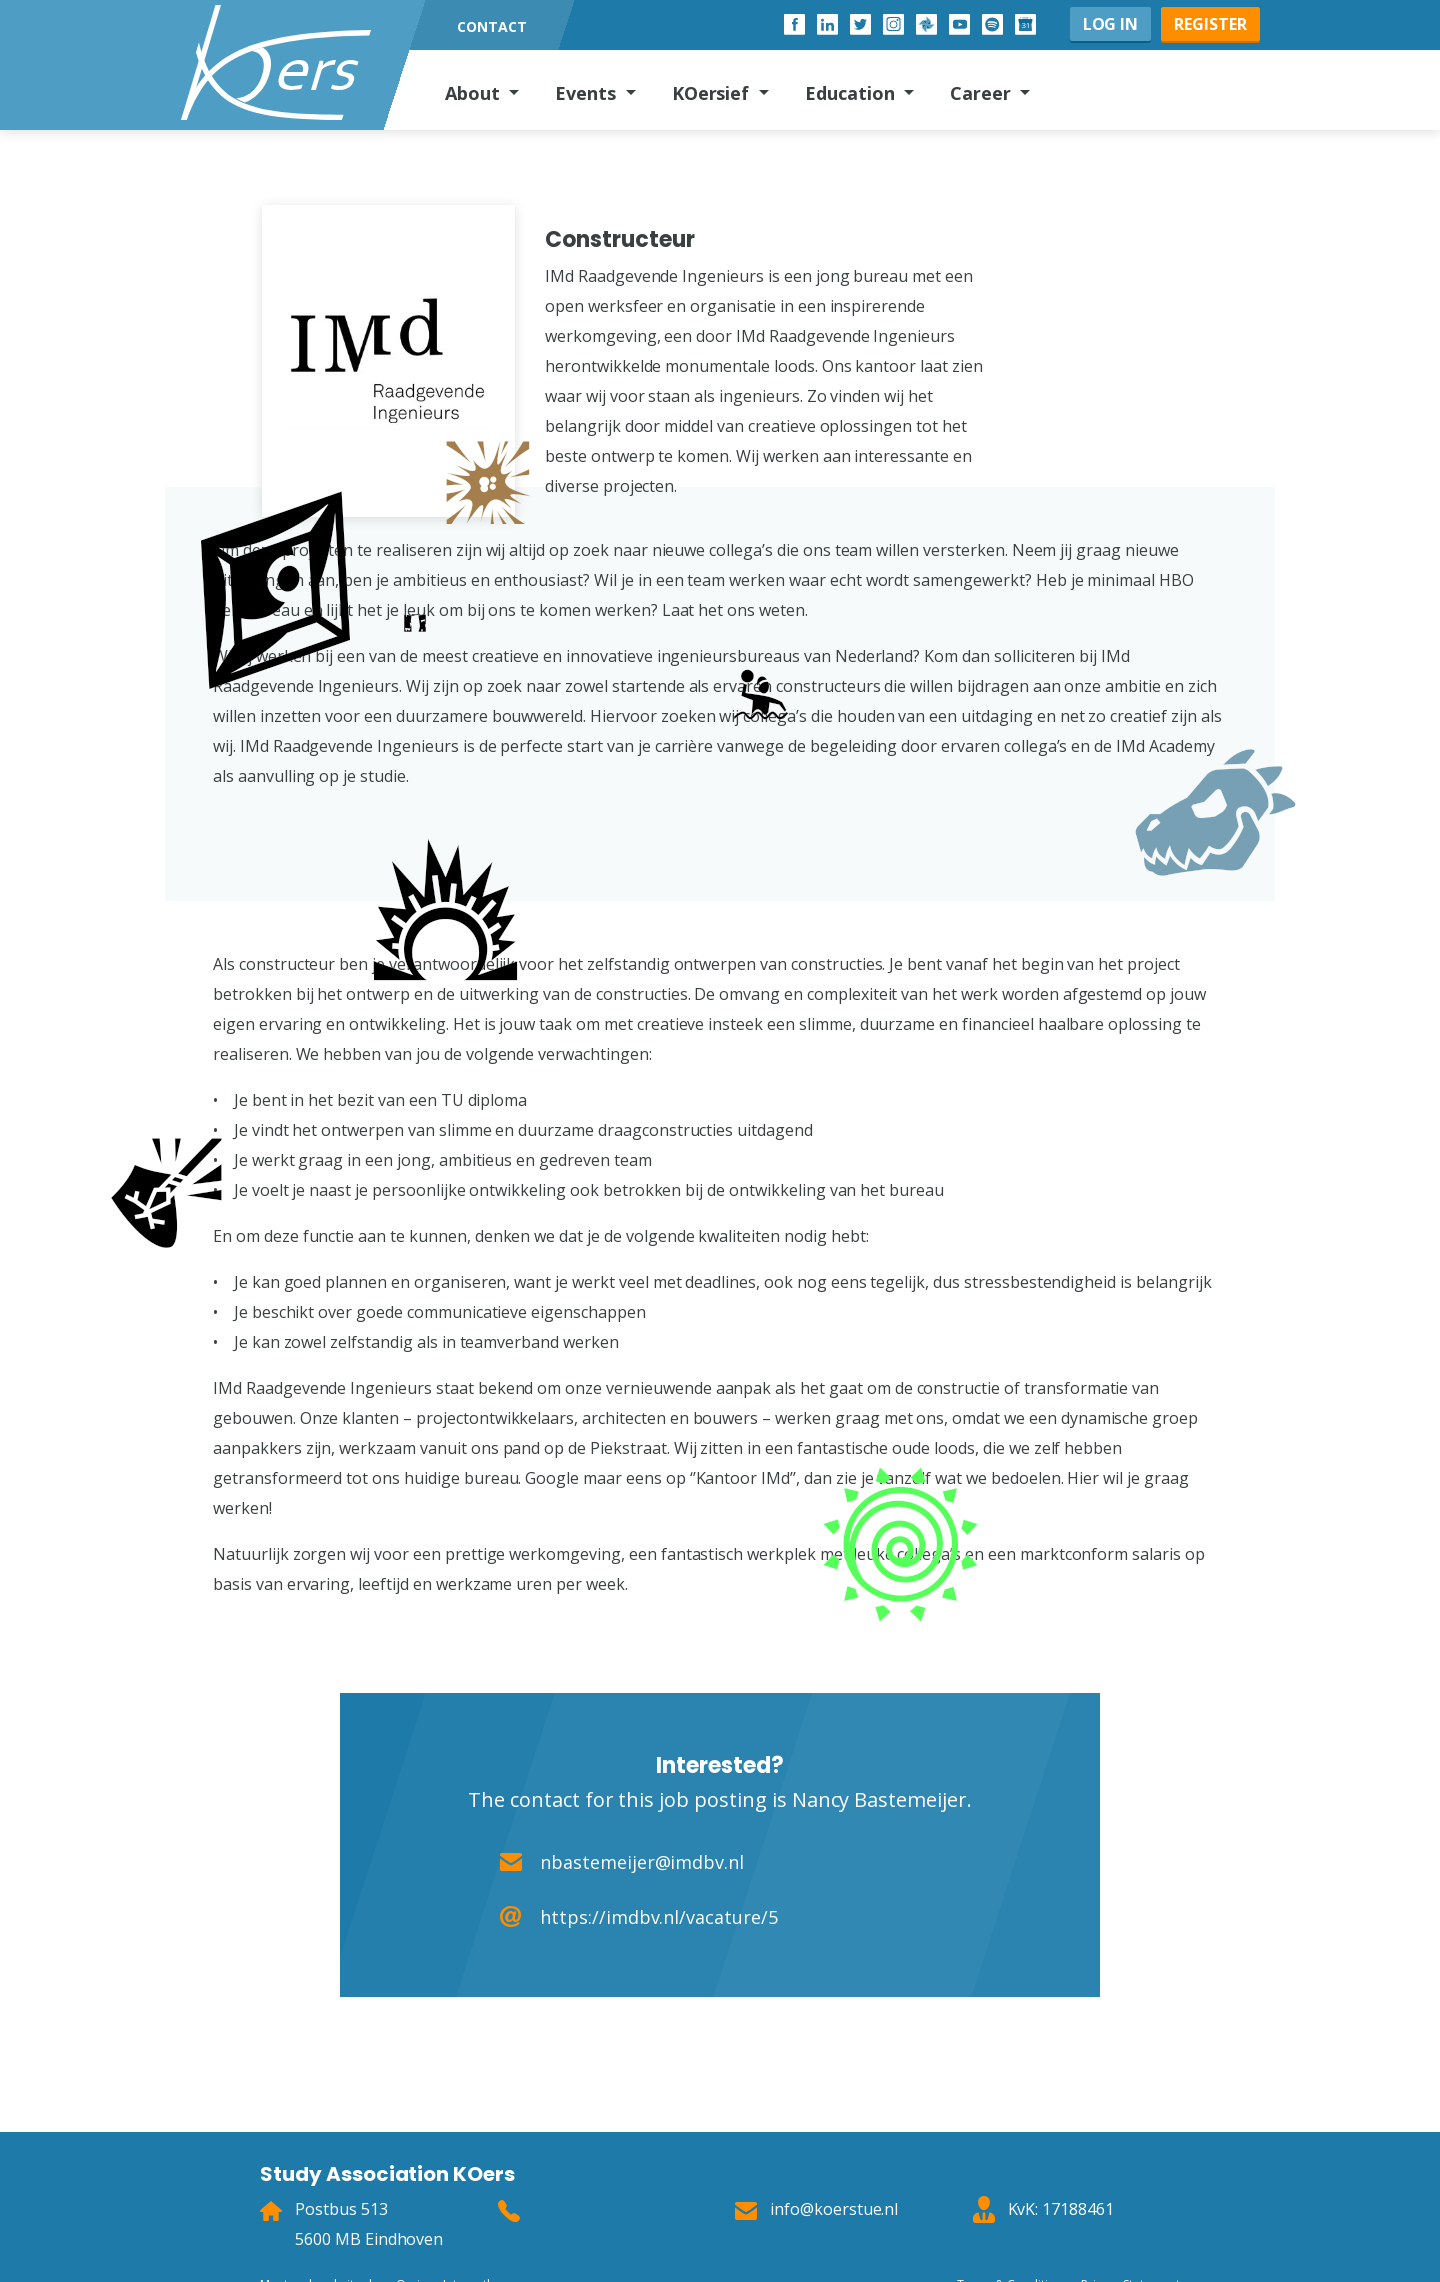  What do you see at coordinates (900, 1545) in the screenshot?
I see `ubisoft game launcher or storefront` at bounding box center [900, 1545].